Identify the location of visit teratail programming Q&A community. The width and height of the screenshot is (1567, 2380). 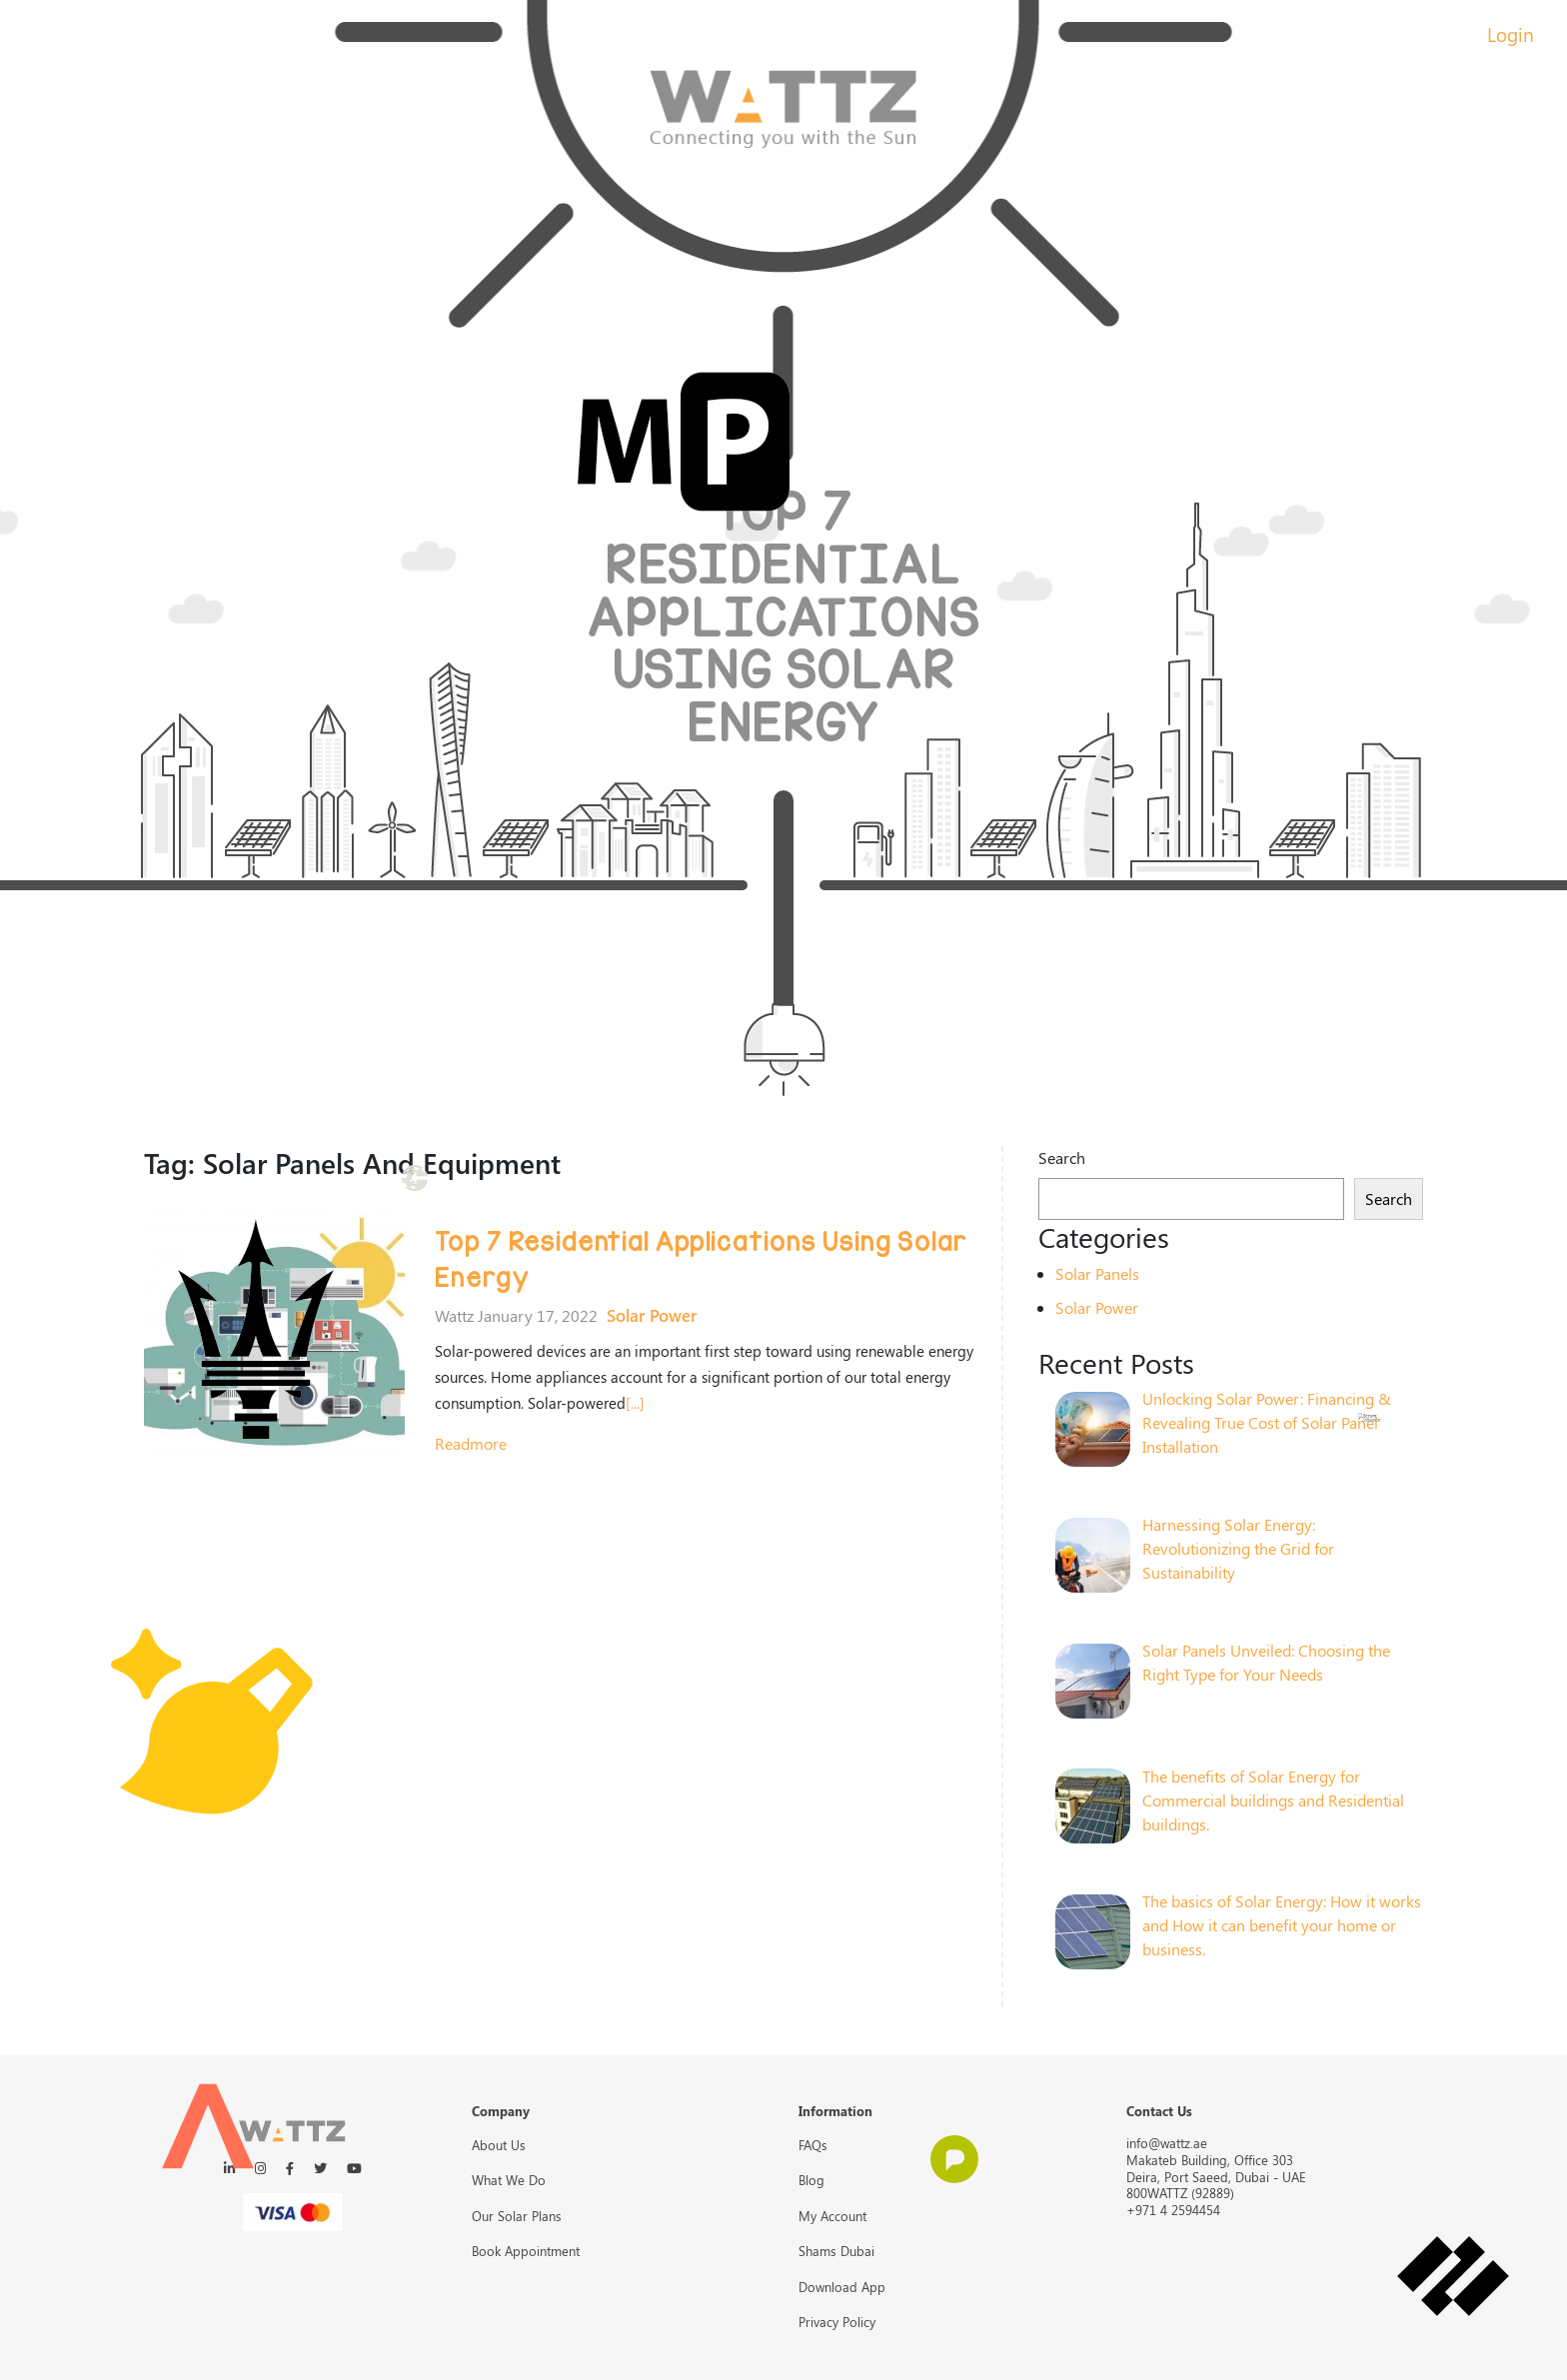
(208, 2126).